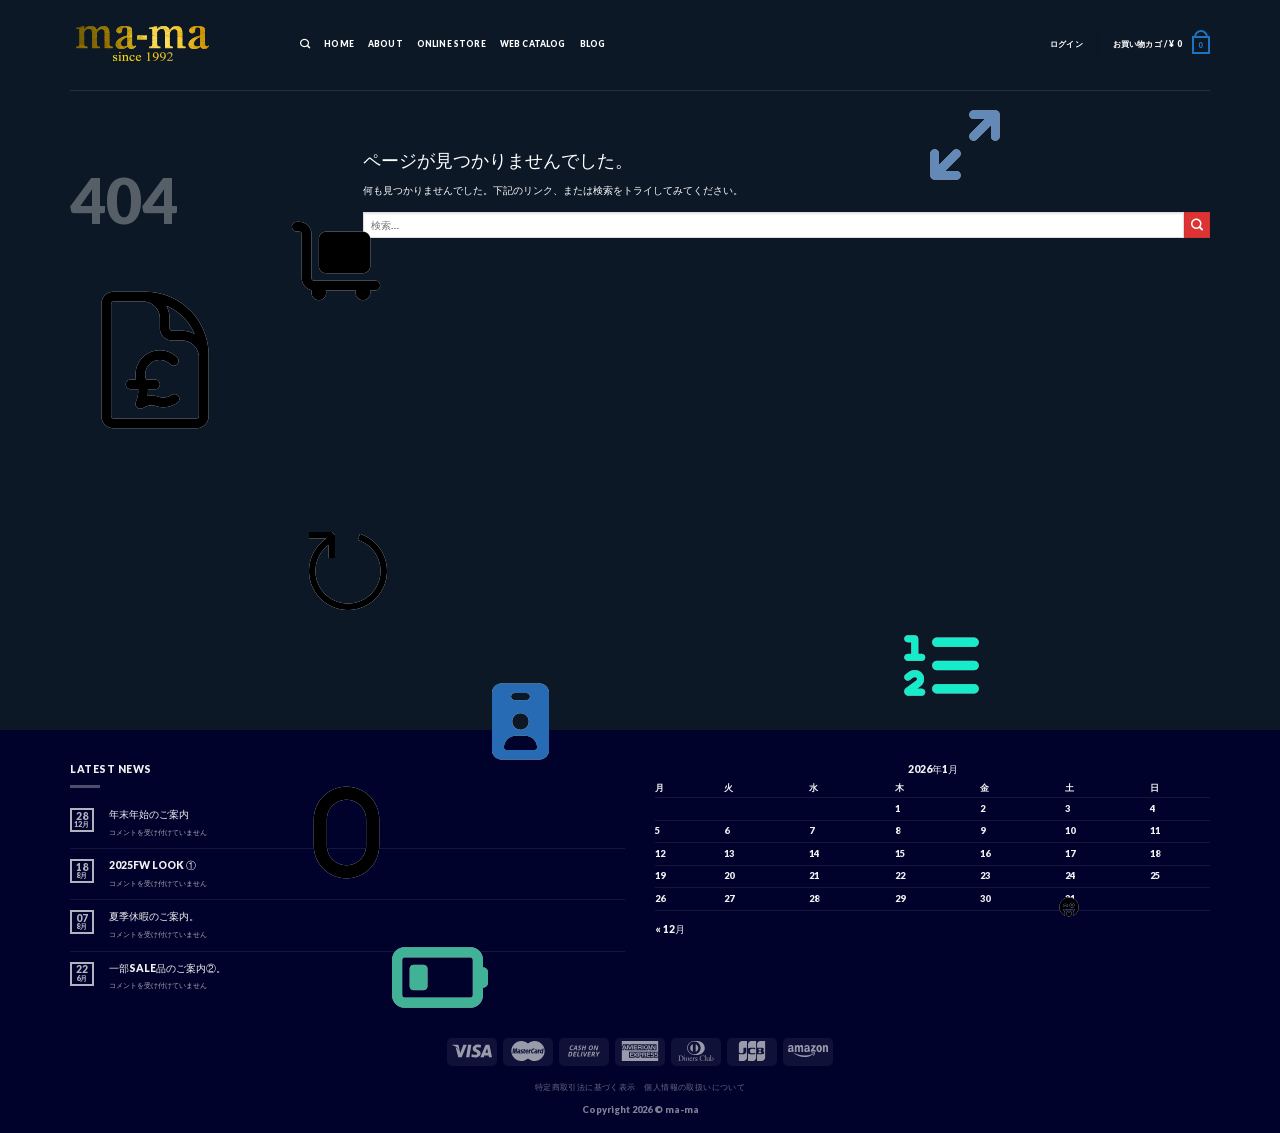  What do you see at coordinates (437, 977) in the screenshot?
I see `indicates low battery level at approximately 25%` at bounding box center [437, 977].